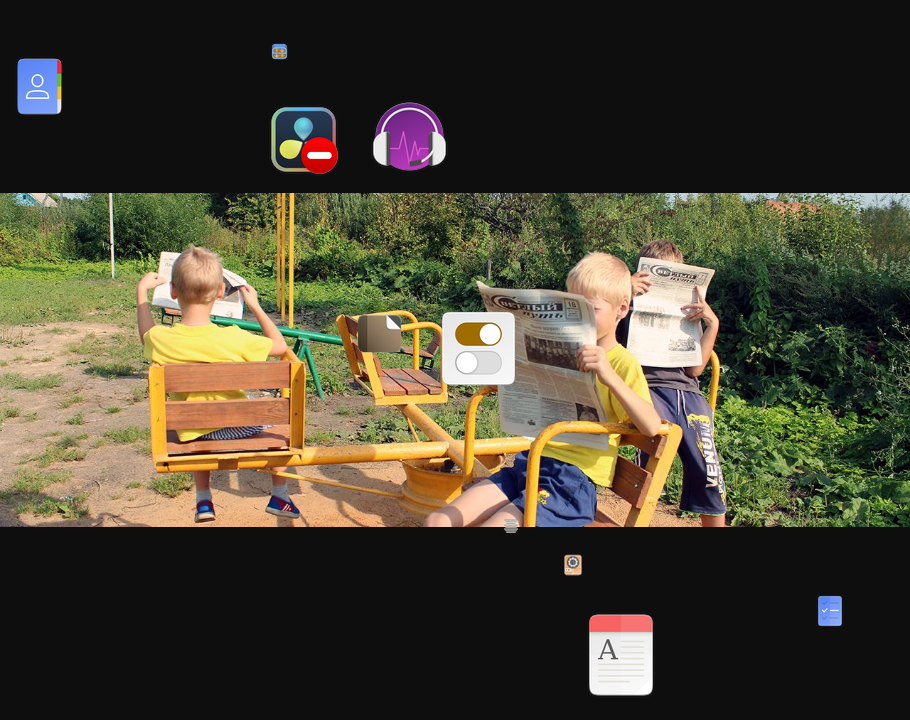  Describe the element at coordinates (573, 565) in the screenshot. I see `software installation or package setup in progress` at that location.